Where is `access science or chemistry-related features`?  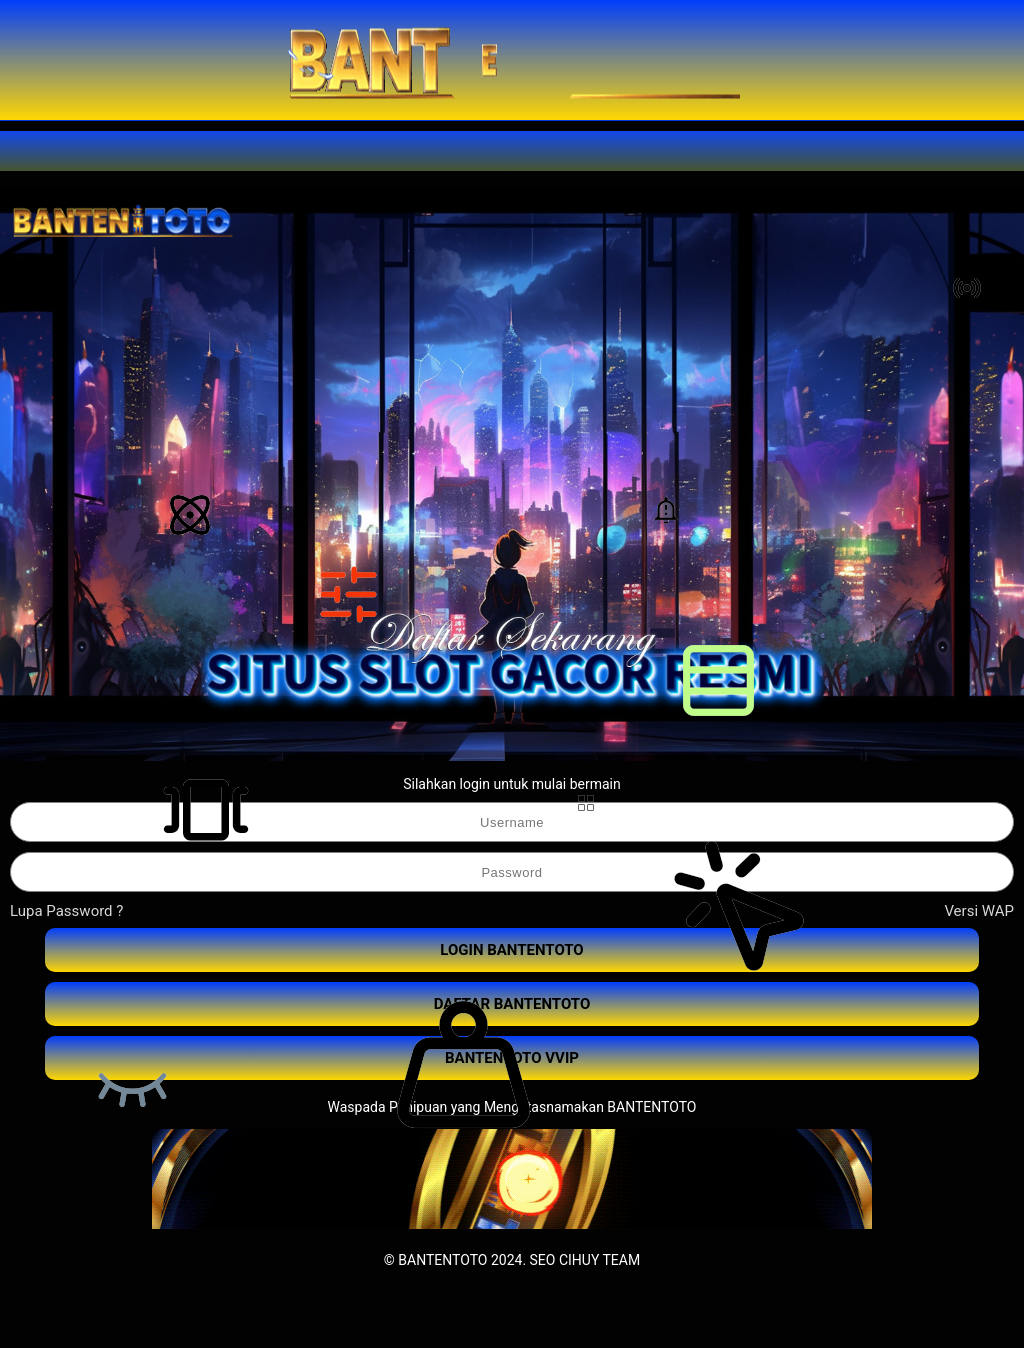 access science or chemistry-related features is located at coordinates (190, 515).